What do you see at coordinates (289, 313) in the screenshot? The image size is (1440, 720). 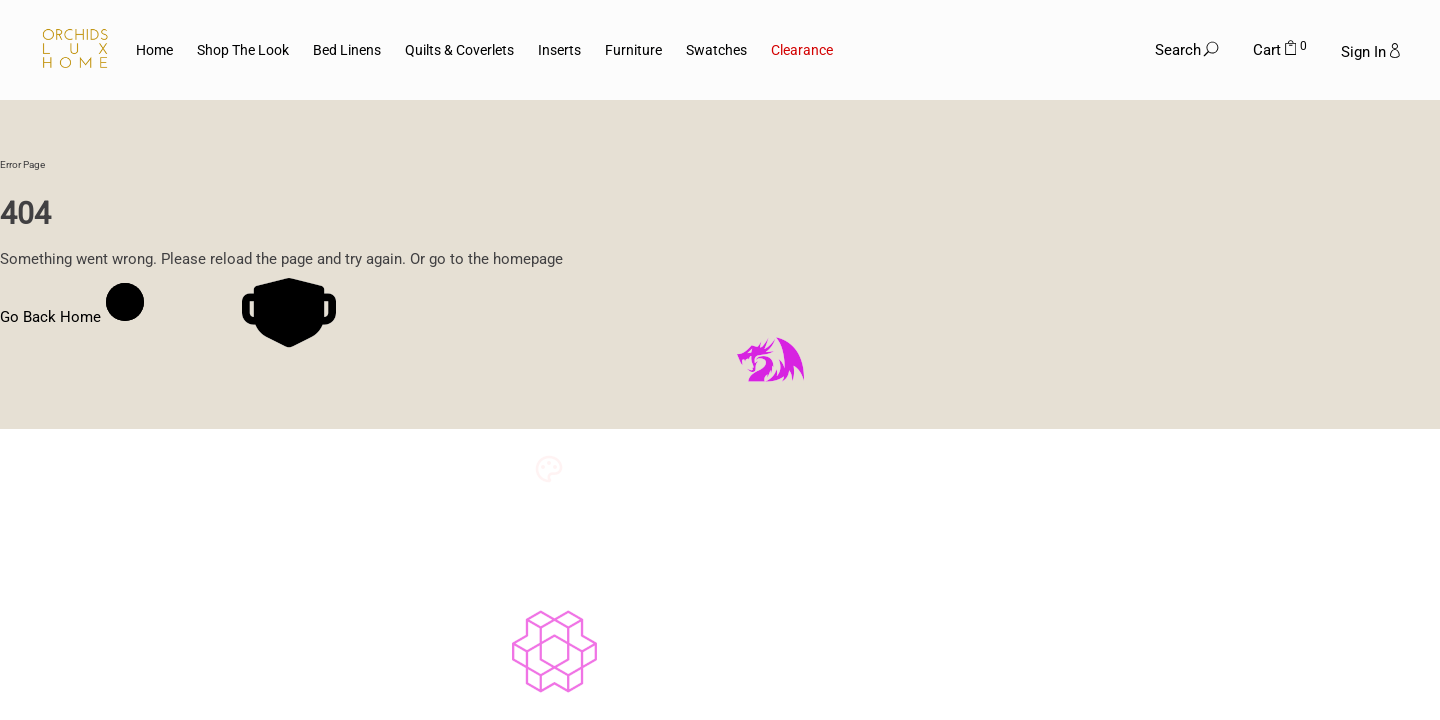 I see `health and safety guidelines indicator` at bounding box center [289, 313].